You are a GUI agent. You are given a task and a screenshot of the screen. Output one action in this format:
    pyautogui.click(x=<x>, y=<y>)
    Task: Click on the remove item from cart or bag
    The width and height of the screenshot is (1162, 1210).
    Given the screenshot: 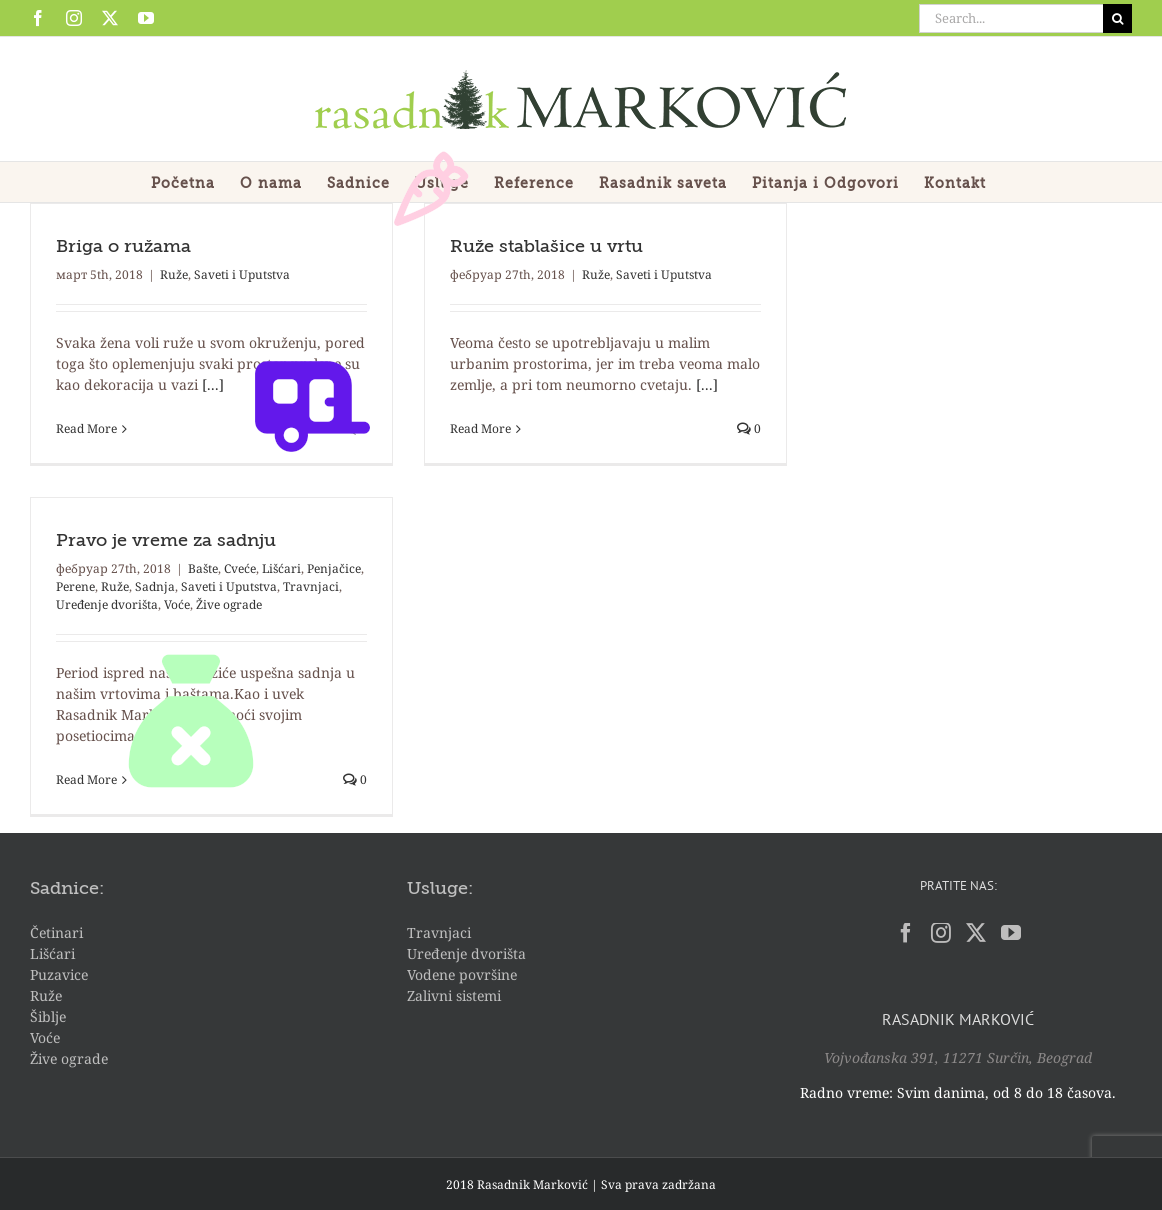 What is the action you would take?
    pyautogui.click(x=191, y=721)
    